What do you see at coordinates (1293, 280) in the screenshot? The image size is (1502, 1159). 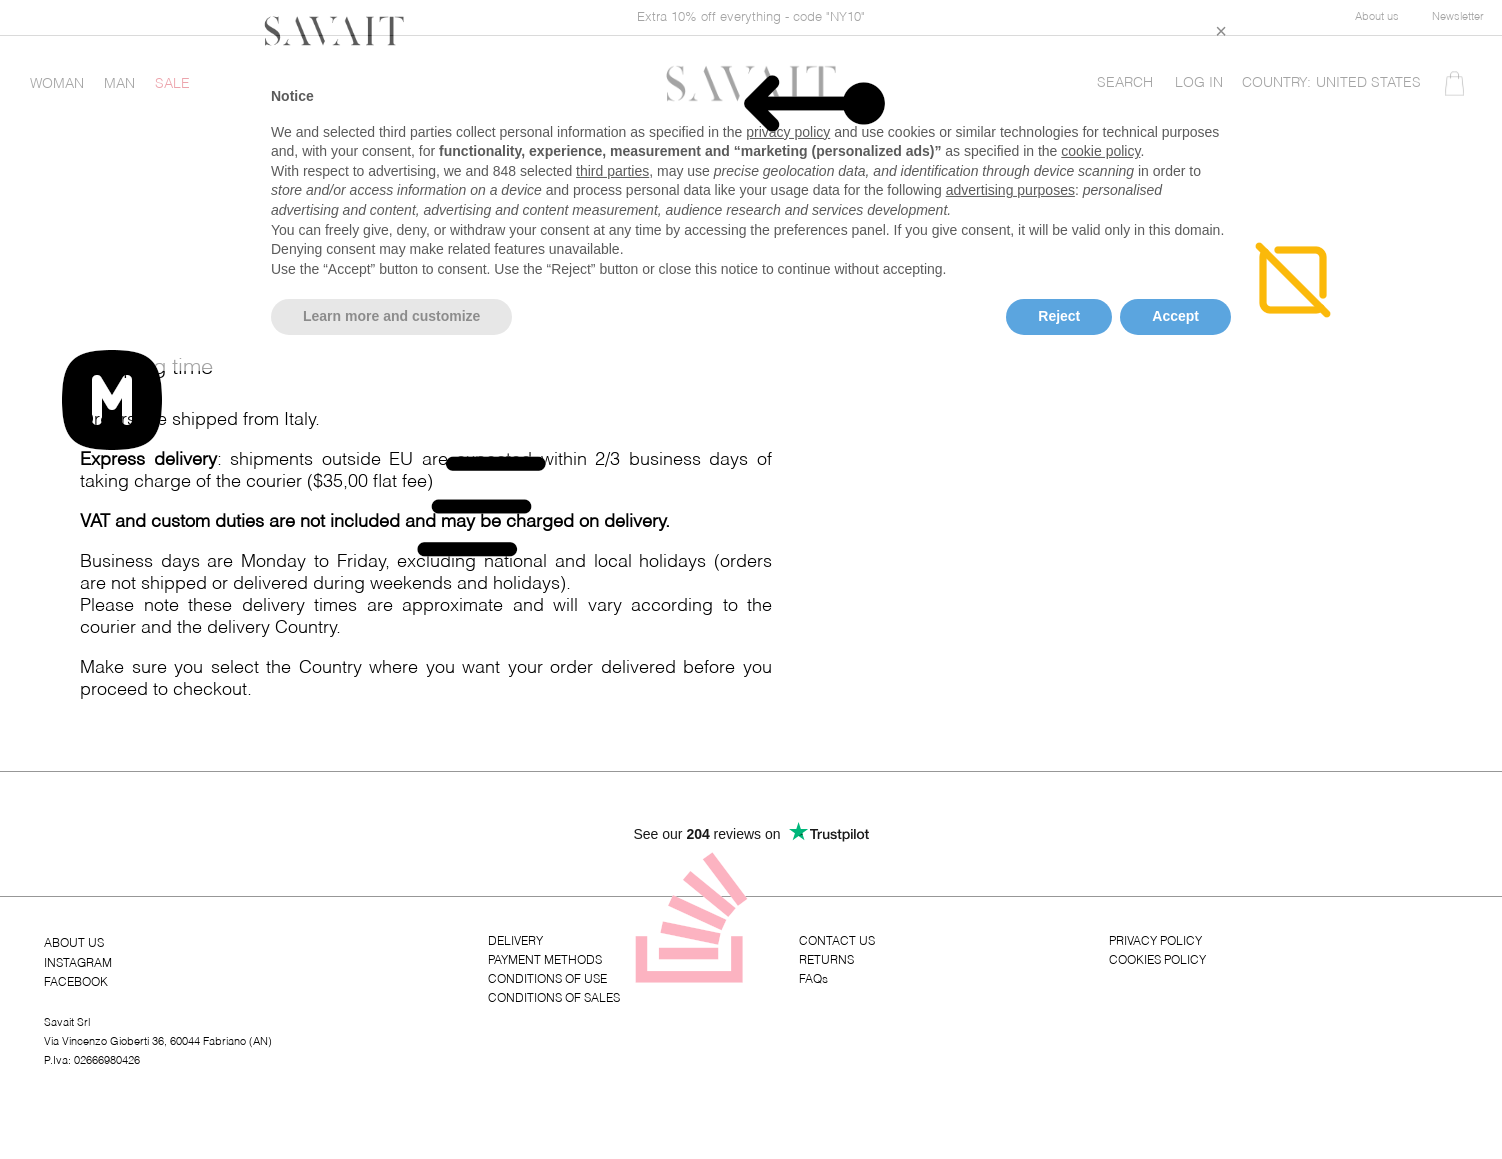 I see `disable or hide a square element` at bounding box center [1293, 280].